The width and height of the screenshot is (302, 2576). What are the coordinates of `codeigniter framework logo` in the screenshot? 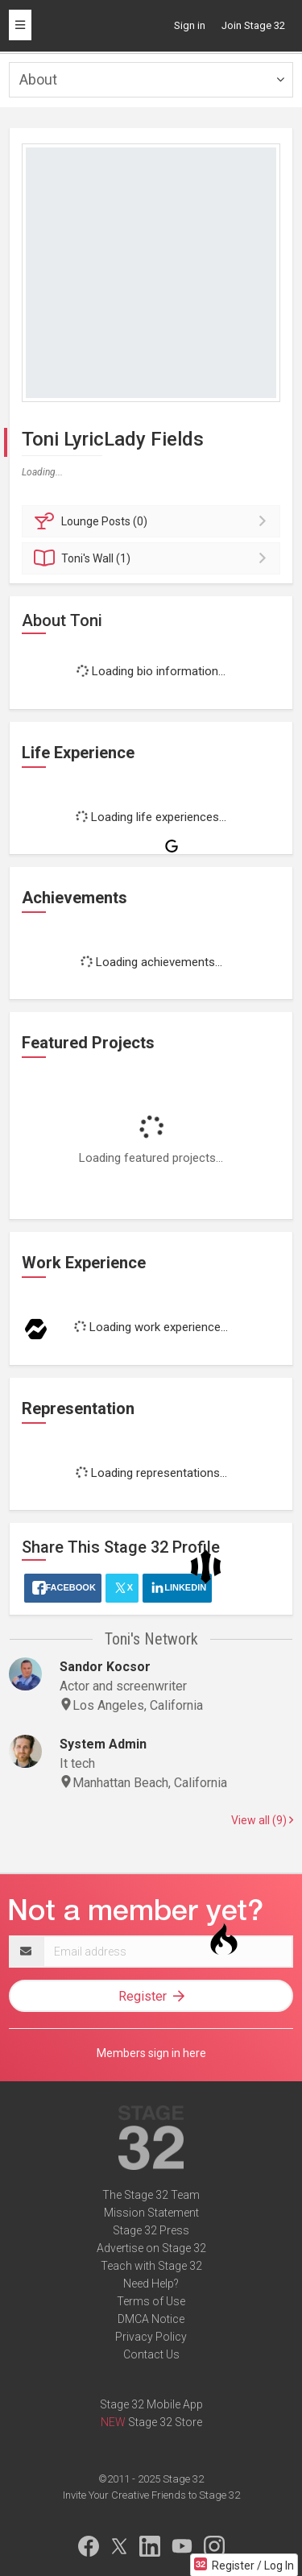 It's located at (224, 1939).